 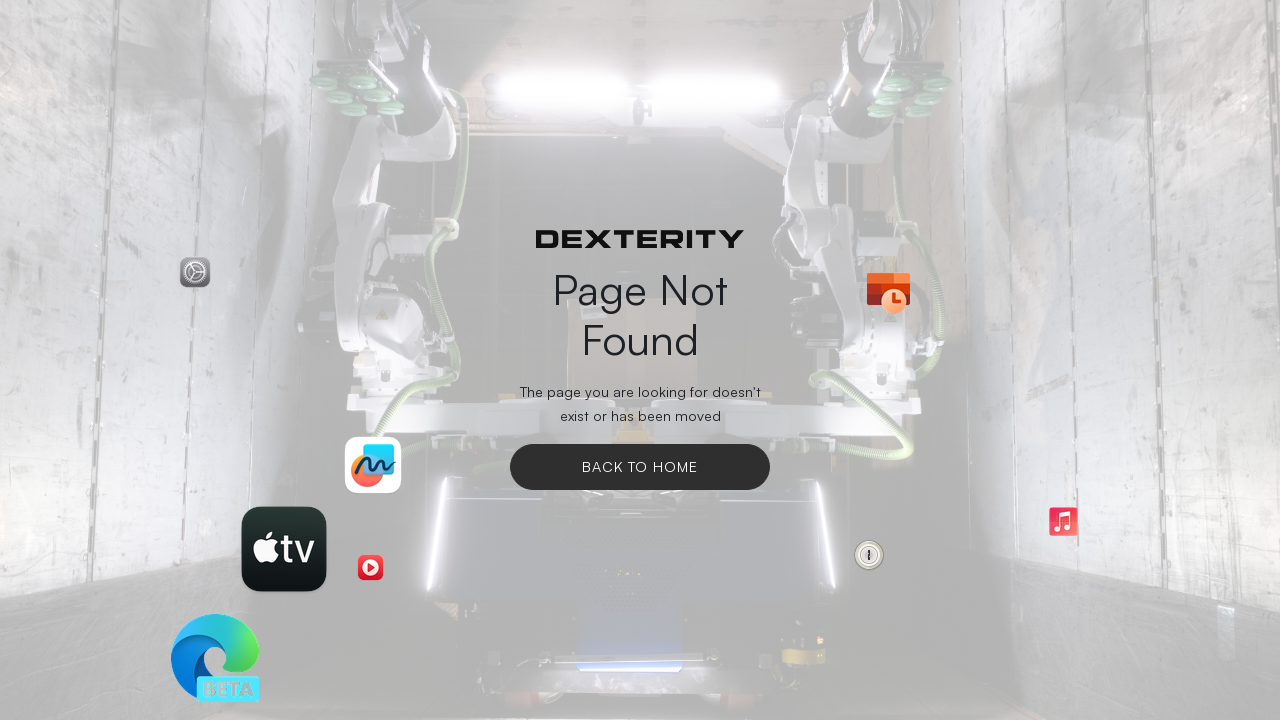 I want to click on open youtube music desktop app, so click(x=370, y=567).